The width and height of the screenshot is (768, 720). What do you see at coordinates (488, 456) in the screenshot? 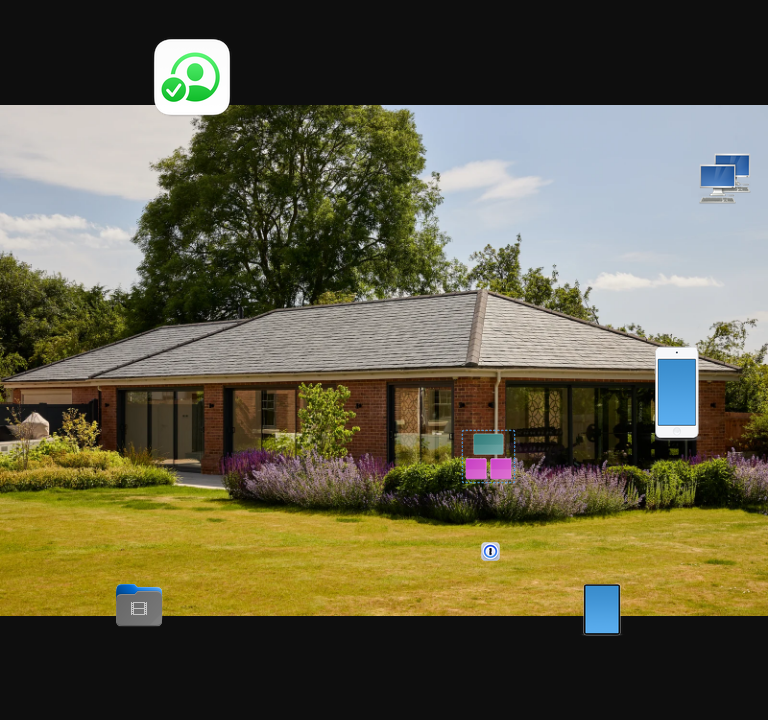
I see `select all items in the current view` at bounding box center [488, 456].